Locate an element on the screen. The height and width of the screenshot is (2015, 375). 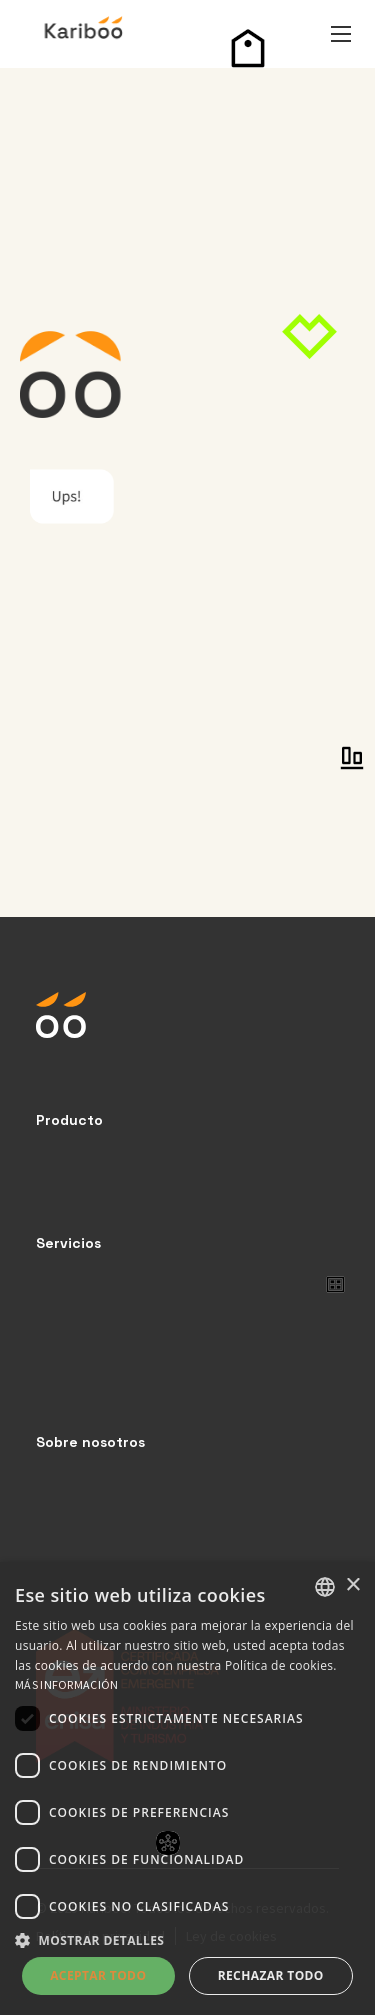
open the Spreadshirt app or website is located at coordinates (309, 336).